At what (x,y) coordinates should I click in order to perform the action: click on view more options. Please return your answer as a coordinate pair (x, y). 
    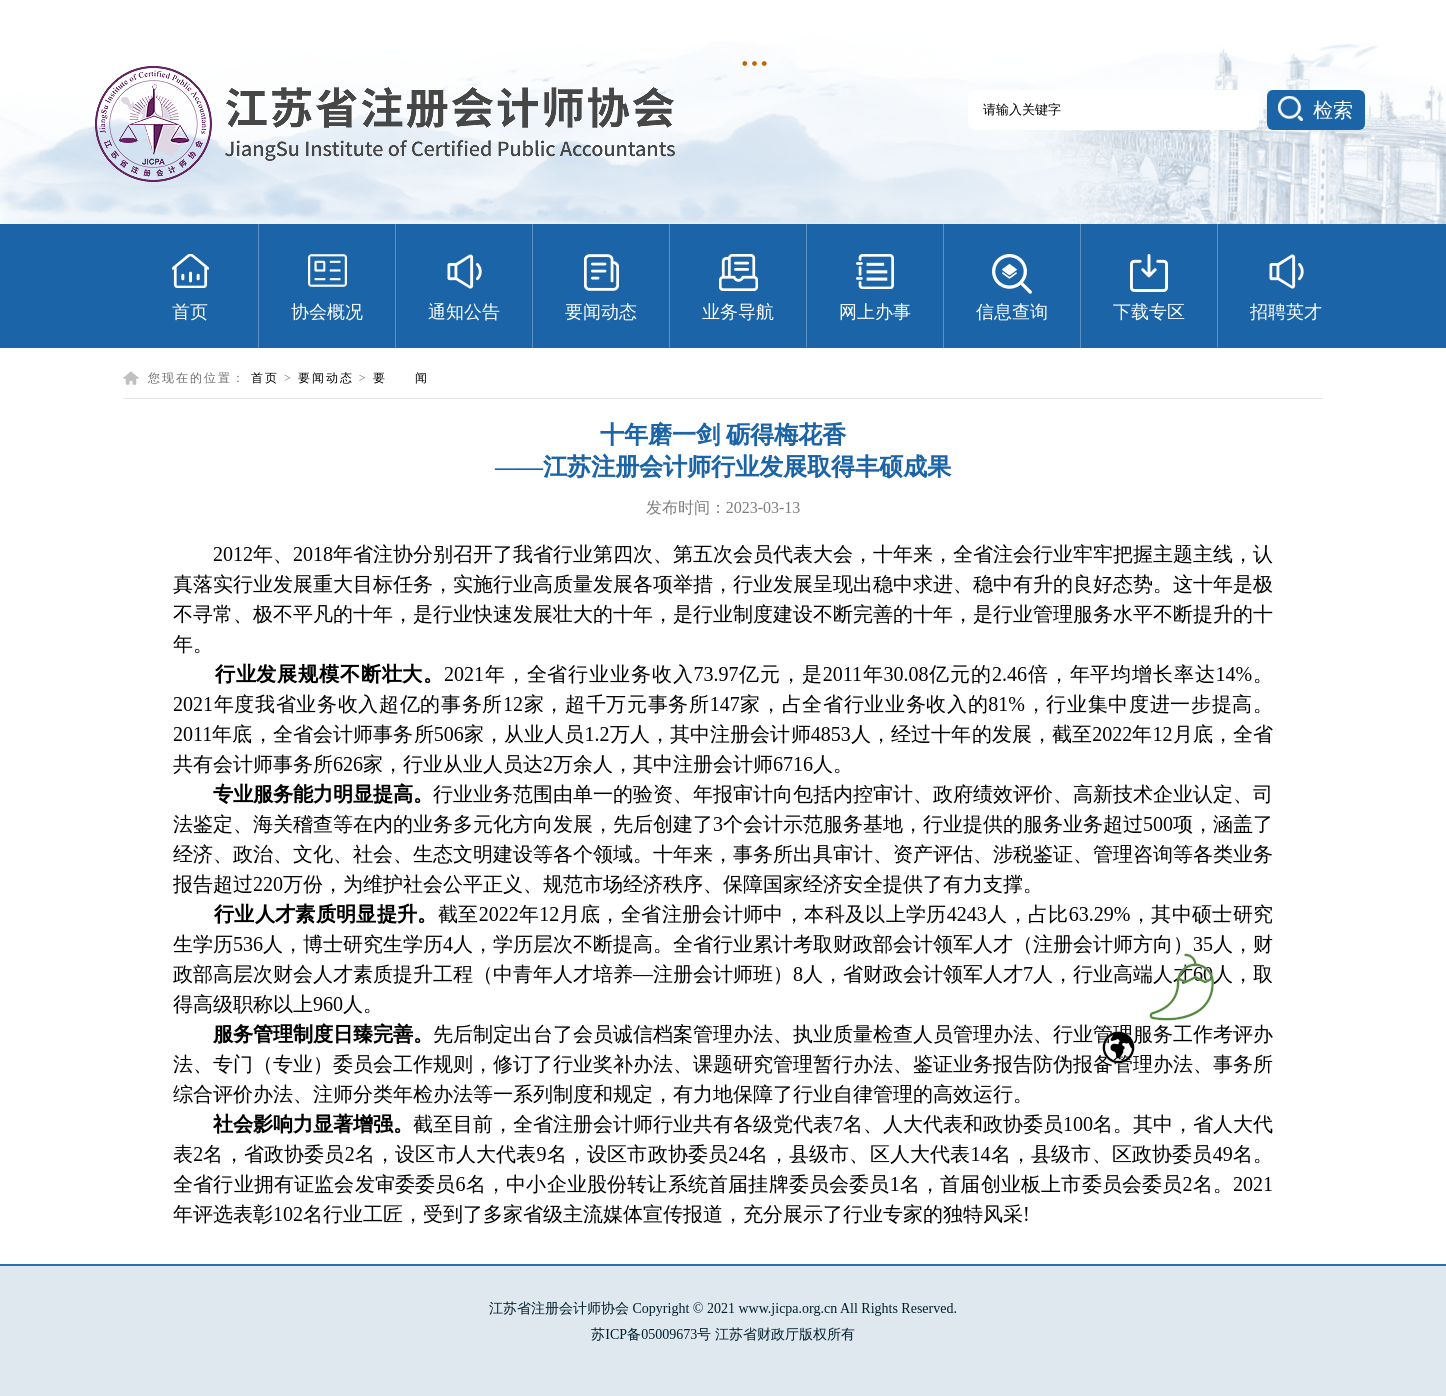
    Looking at the image, I should click on (754, 63).